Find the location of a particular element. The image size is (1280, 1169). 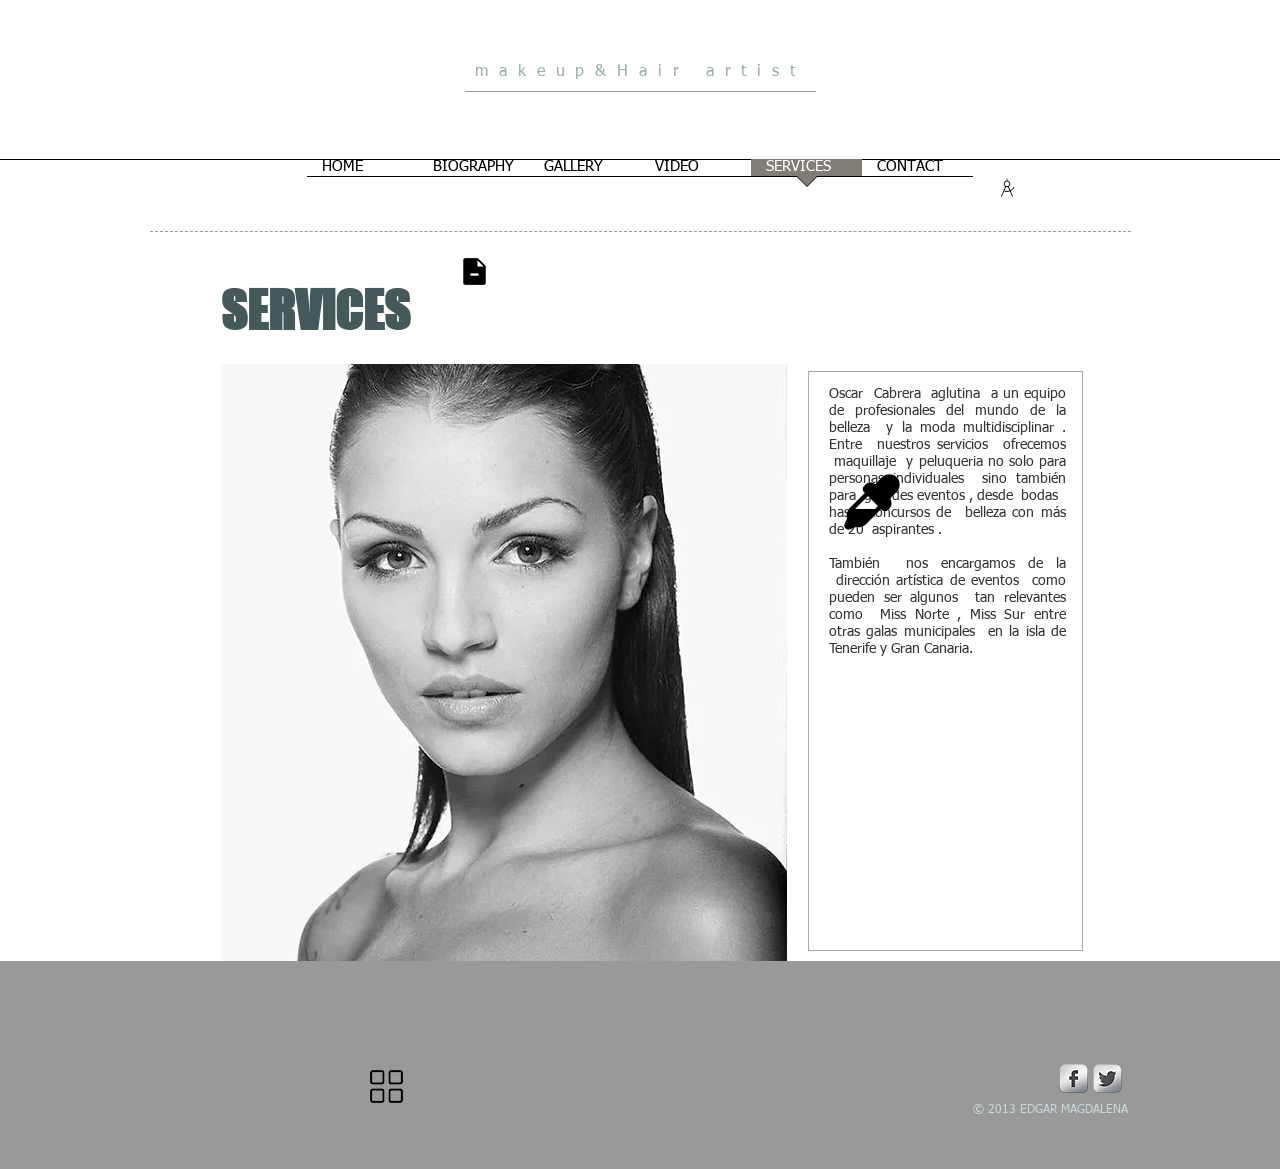

view items in grid layout is located at coordinates (386, 1086).